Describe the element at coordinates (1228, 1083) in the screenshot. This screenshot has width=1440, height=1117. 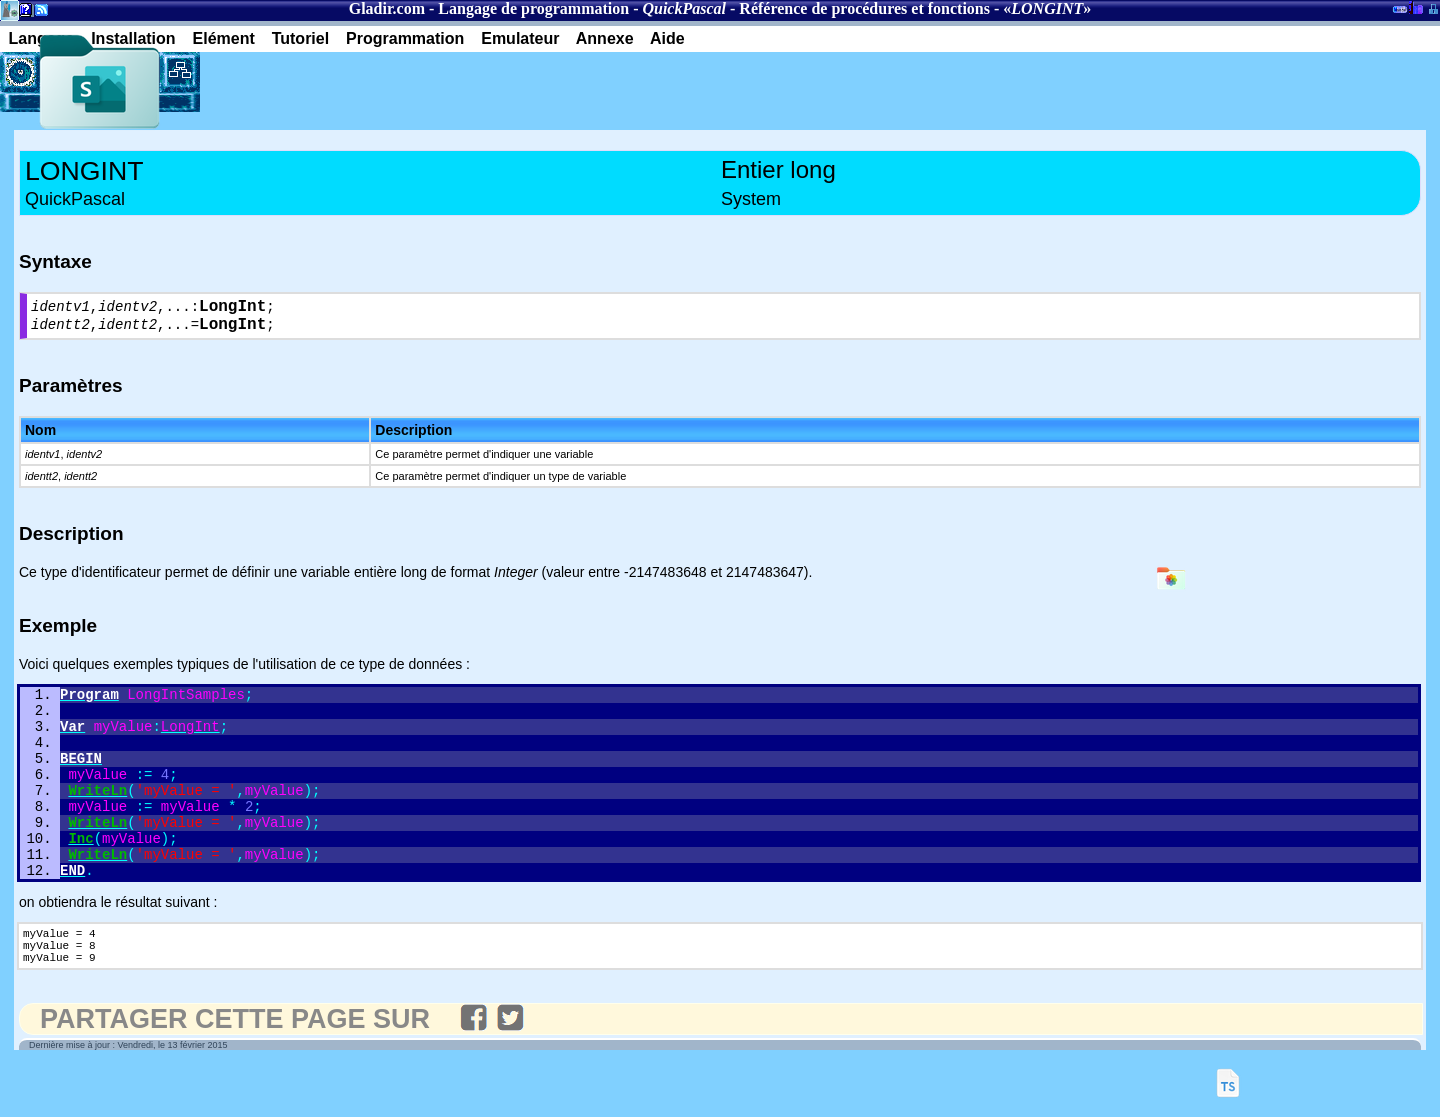
I see `typescript source code file` at that location.